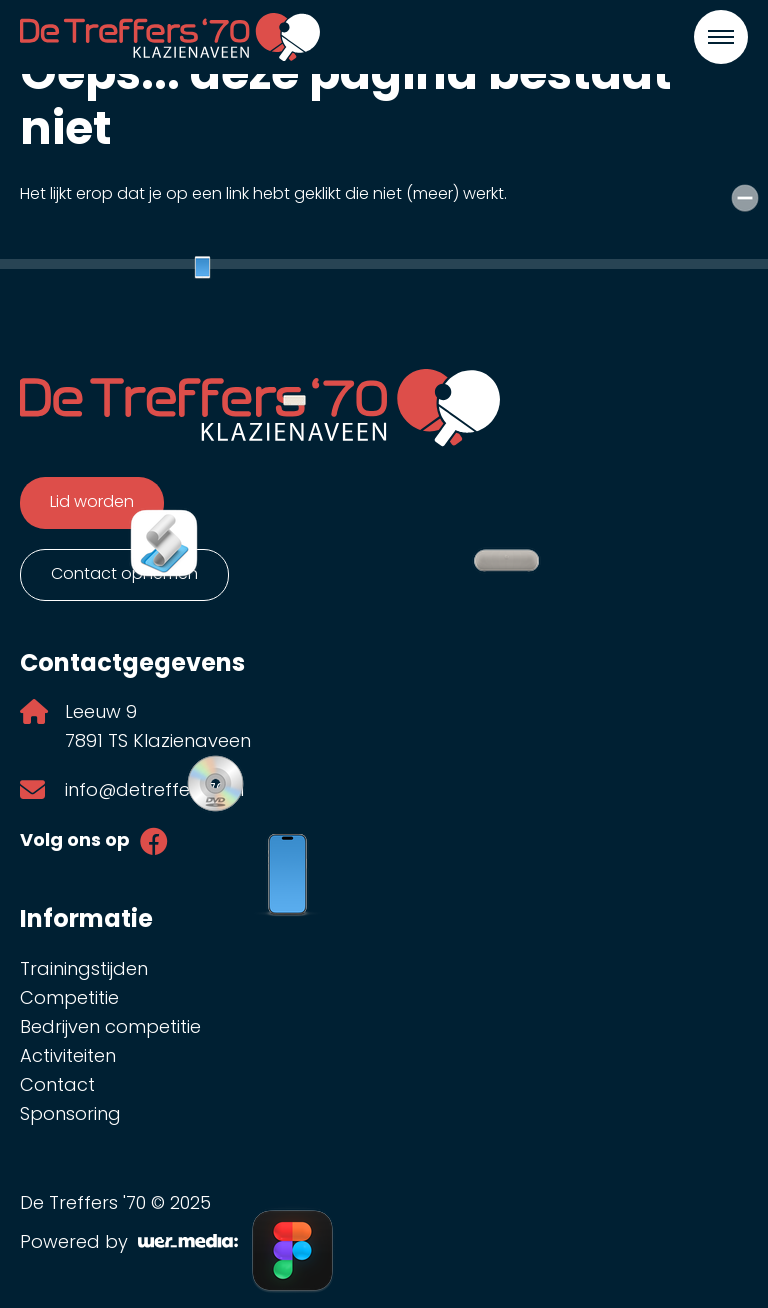 This screenshot has width=768, height=1308. What do you see at coordinates (294, 400) in the screenshot?
I see `bluetooth keyboard connected` at bounding box center [294, 400].